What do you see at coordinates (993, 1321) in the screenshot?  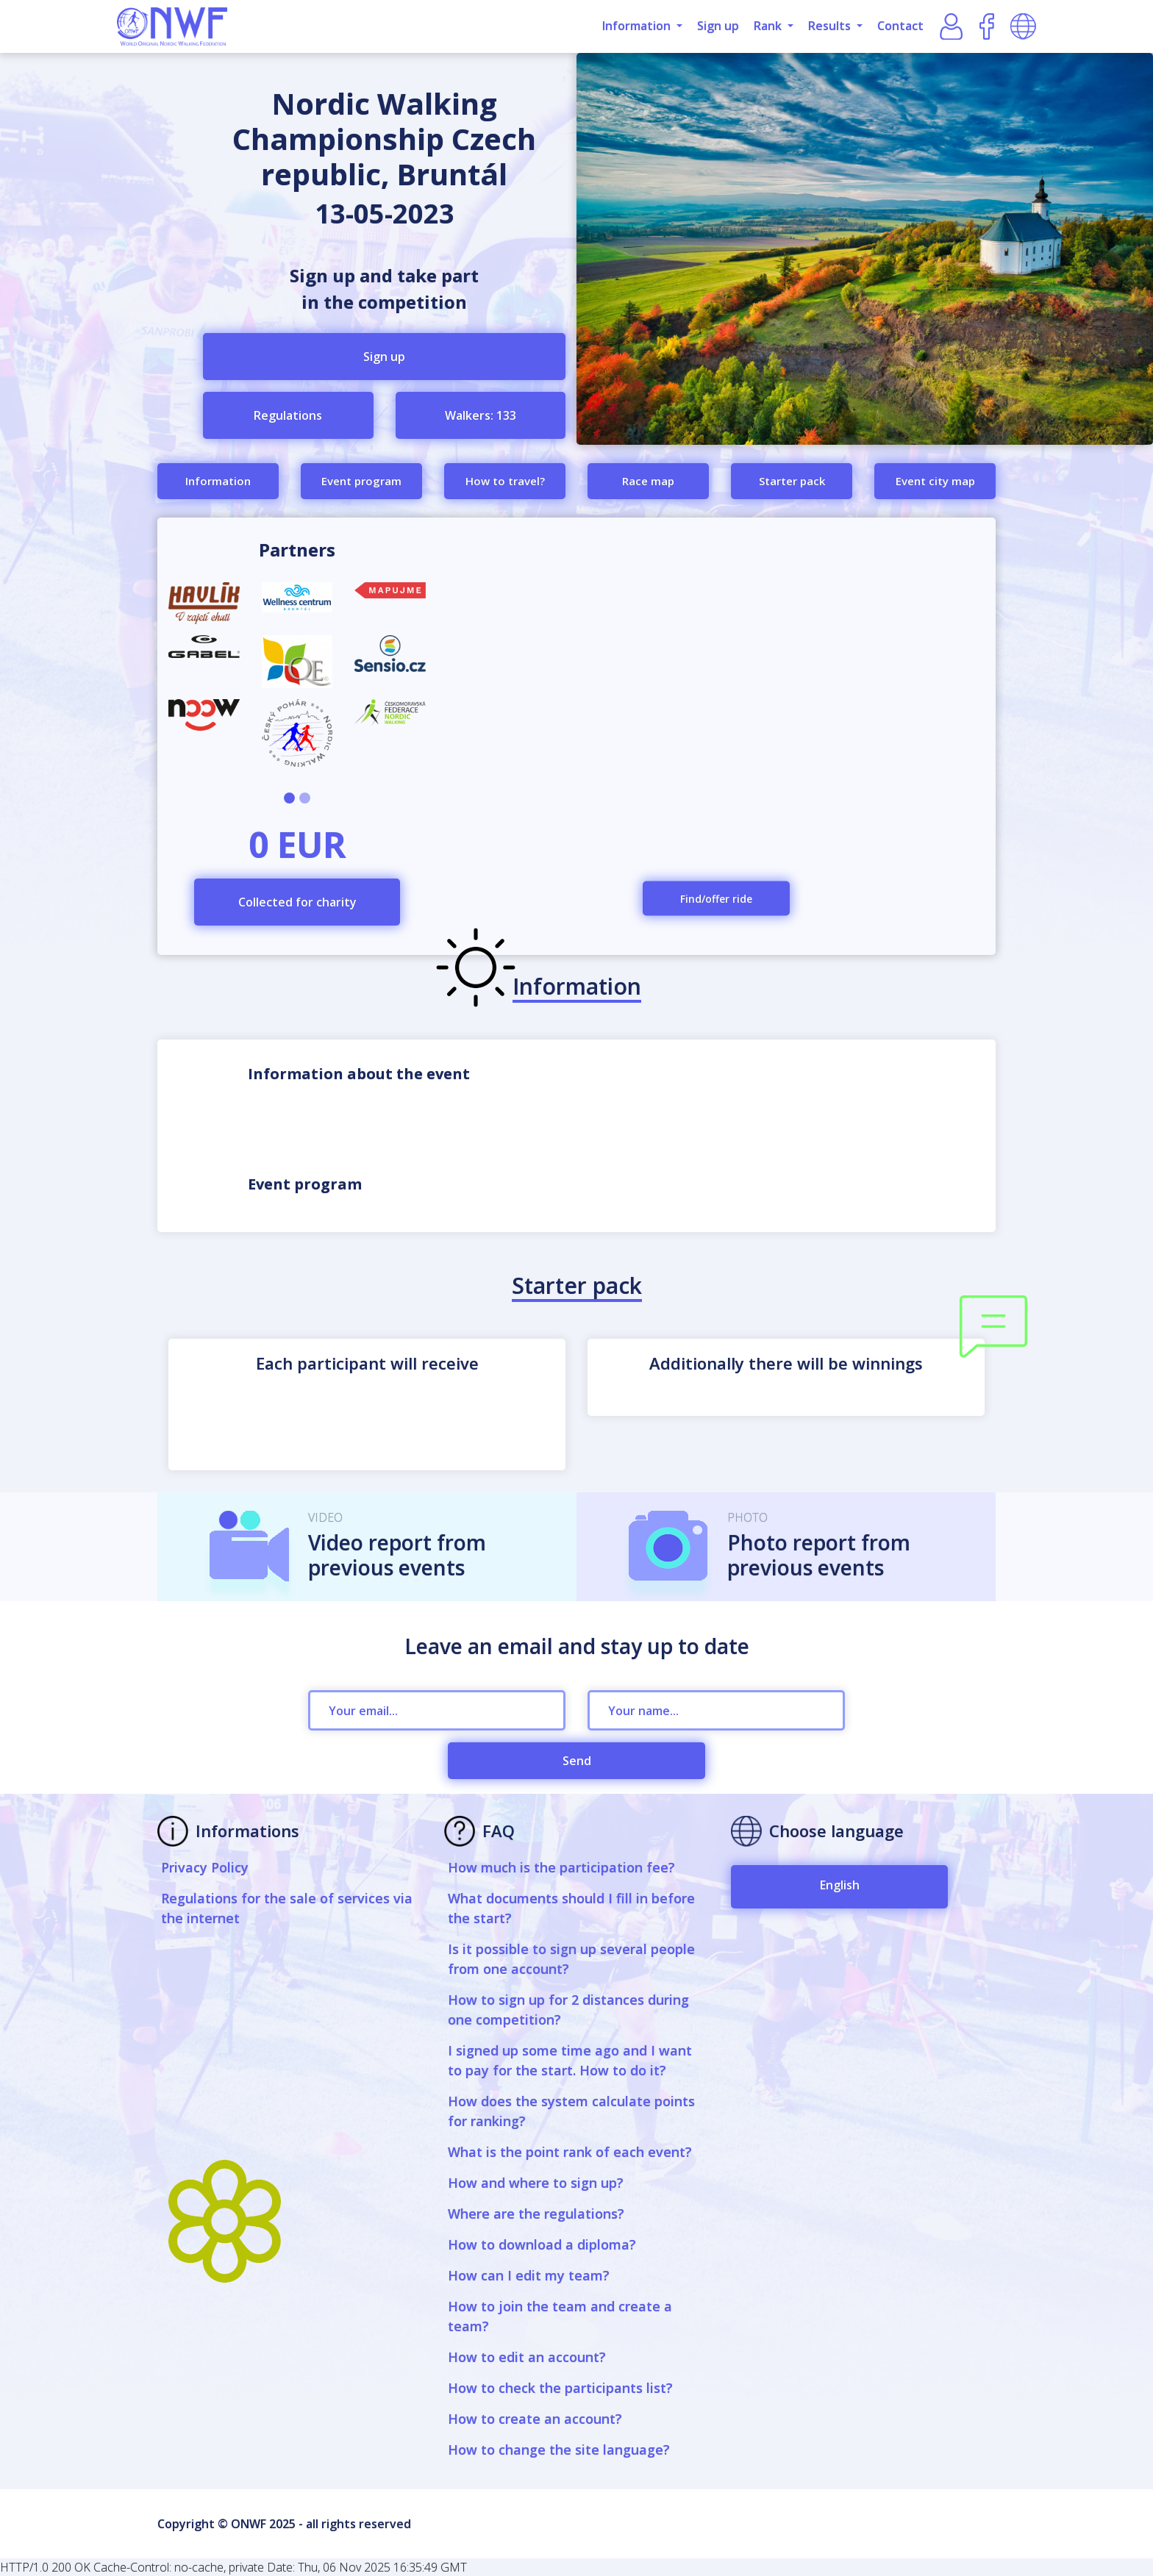 I see `open chat or messaging` at bounding box center [993, 1321].